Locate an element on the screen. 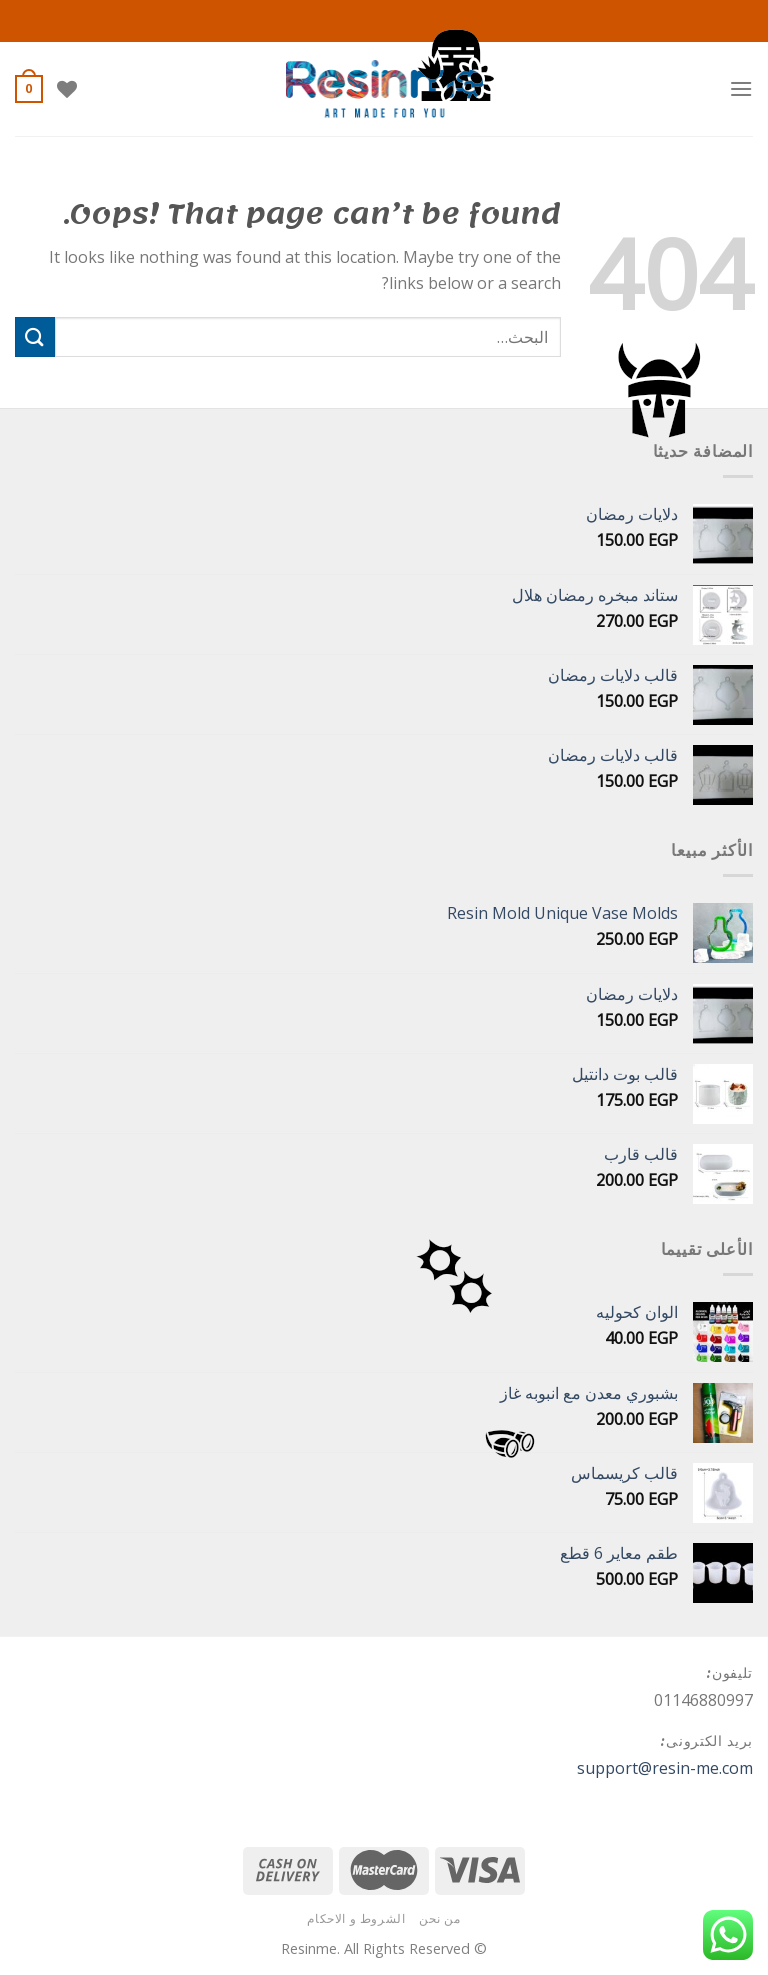 The width and height of the screenshot is (768, 1975). indicates damage or hit points in a game is located at coordinates (453, 1276).